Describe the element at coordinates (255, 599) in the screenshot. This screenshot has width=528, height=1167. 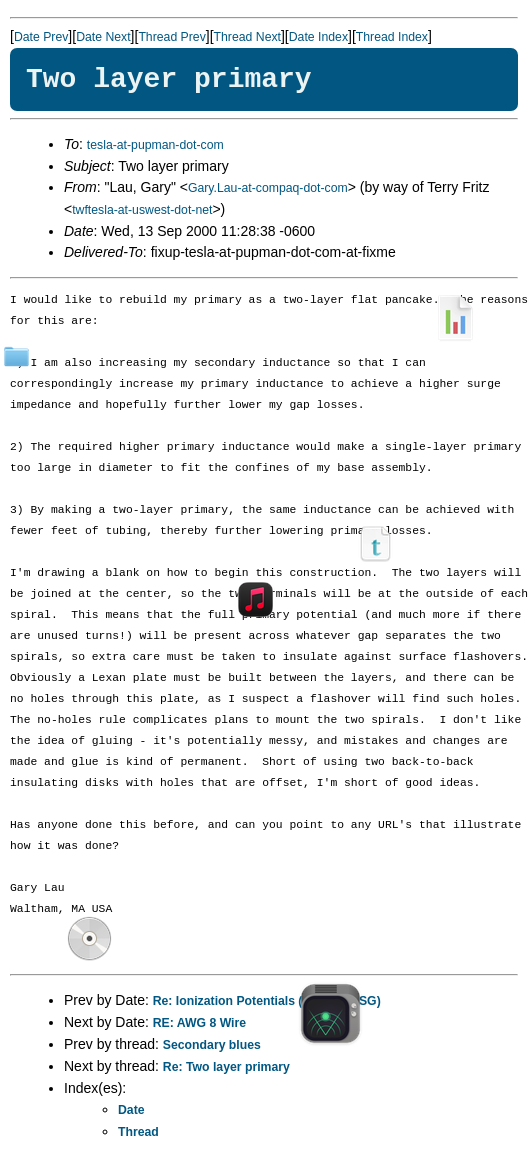
I see `open the Apple Music app` at that location.